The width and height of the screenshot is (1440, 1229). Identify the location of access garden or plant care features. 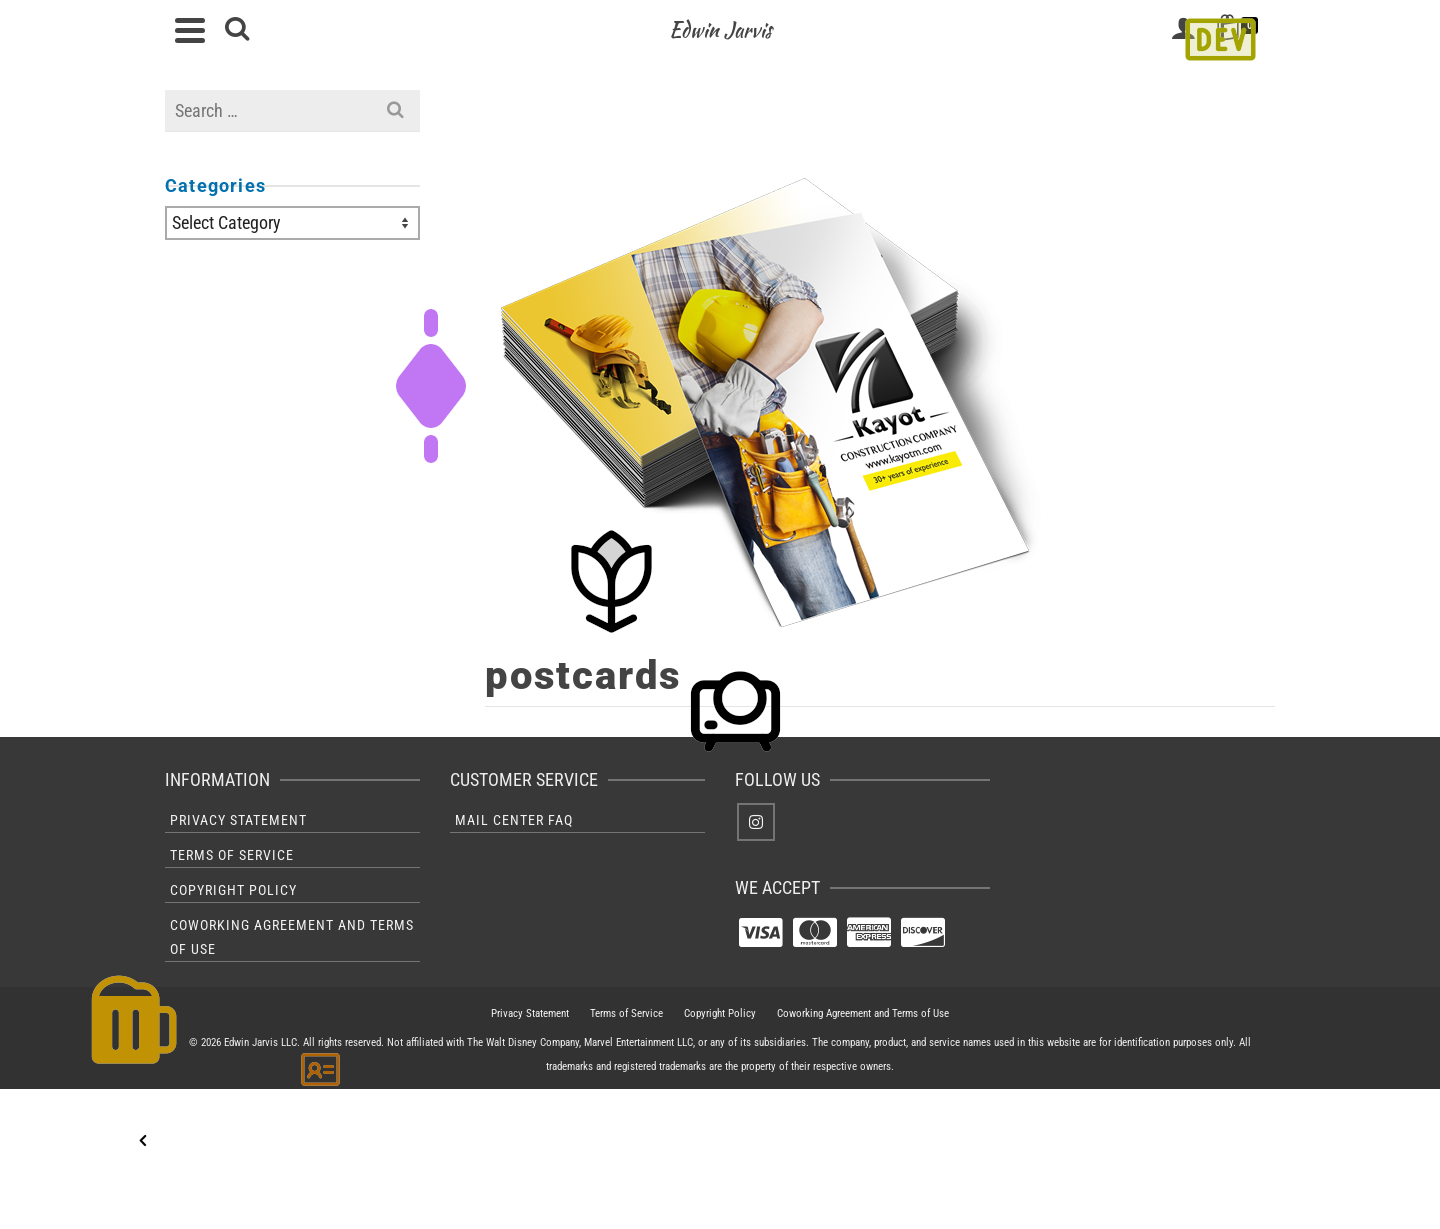
(611, 581).